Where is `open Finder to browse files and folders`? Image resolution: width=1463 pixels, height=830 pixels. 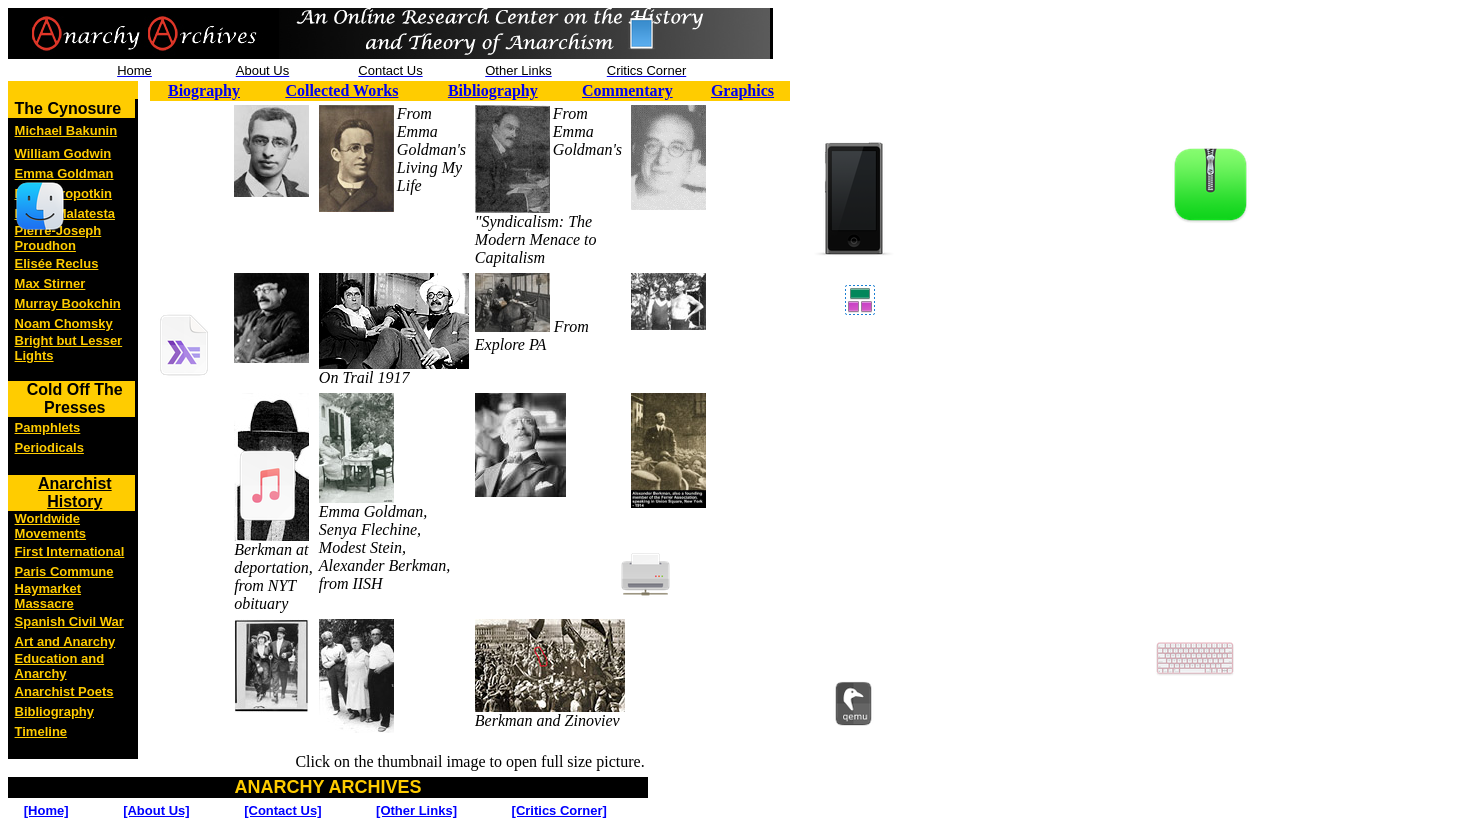 open Finder to browse files and folders is located at coordinates (40, 206).